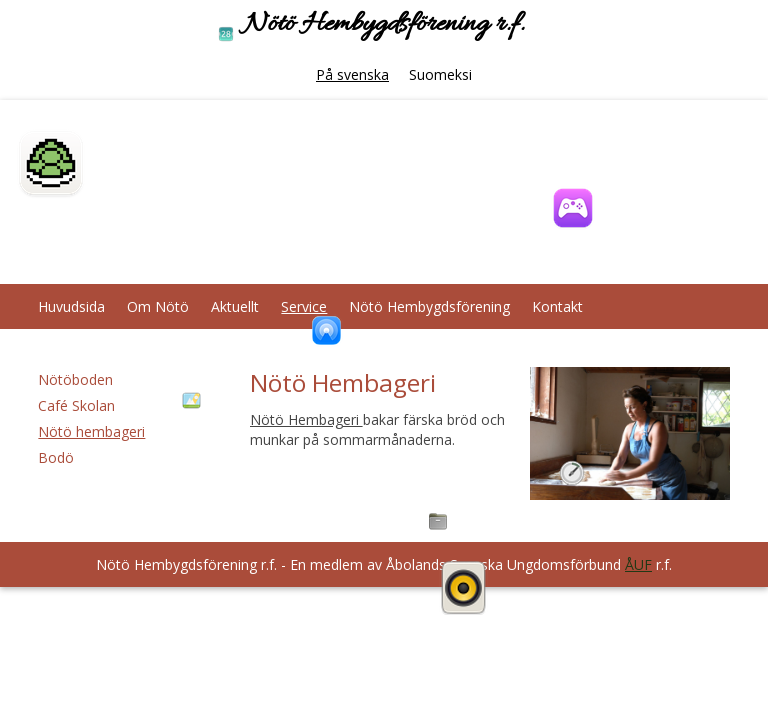 Image resolution: width=768 pixels, height=720 pixels. What do you see at coordinates (51, 163) in the screenshot?
I see `open turtl secure note-taking app` at bounding box center [51, 163].